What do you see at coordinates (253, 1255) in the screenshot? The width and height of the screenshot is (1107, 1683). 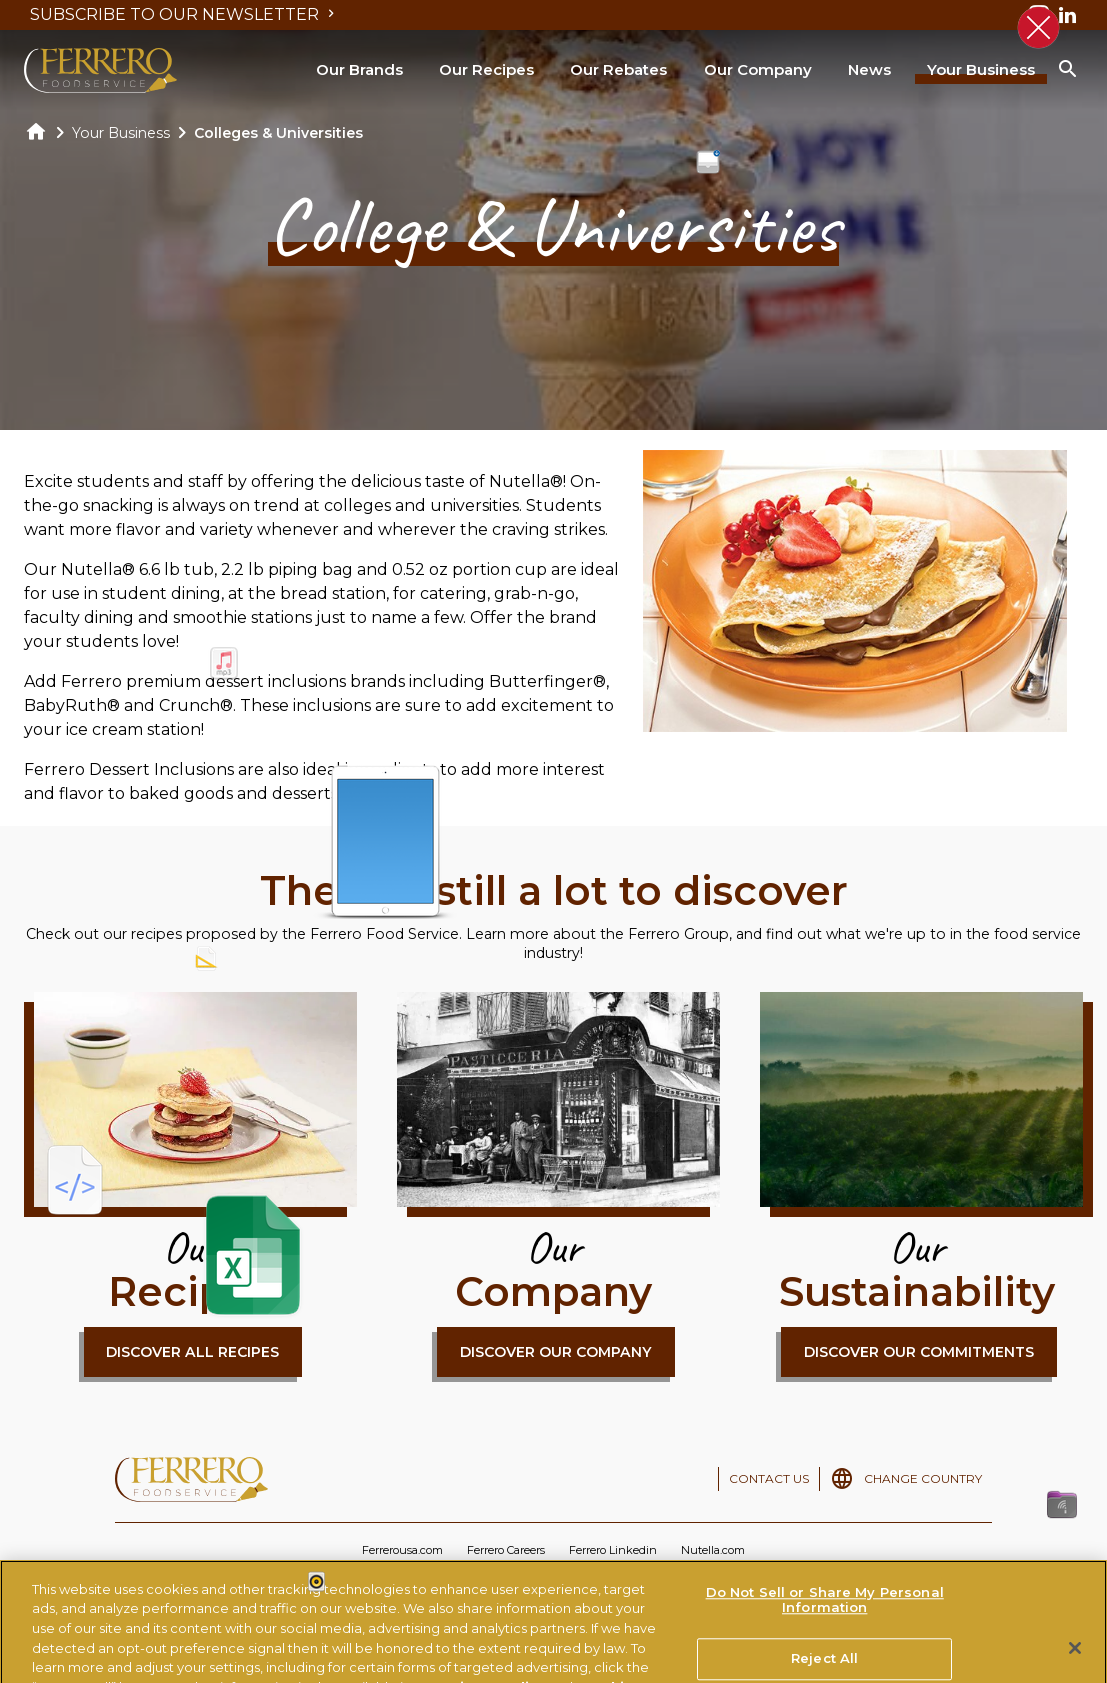 I see `open microsoft excel spreadsheet file` at bounding box center [253, 1255].